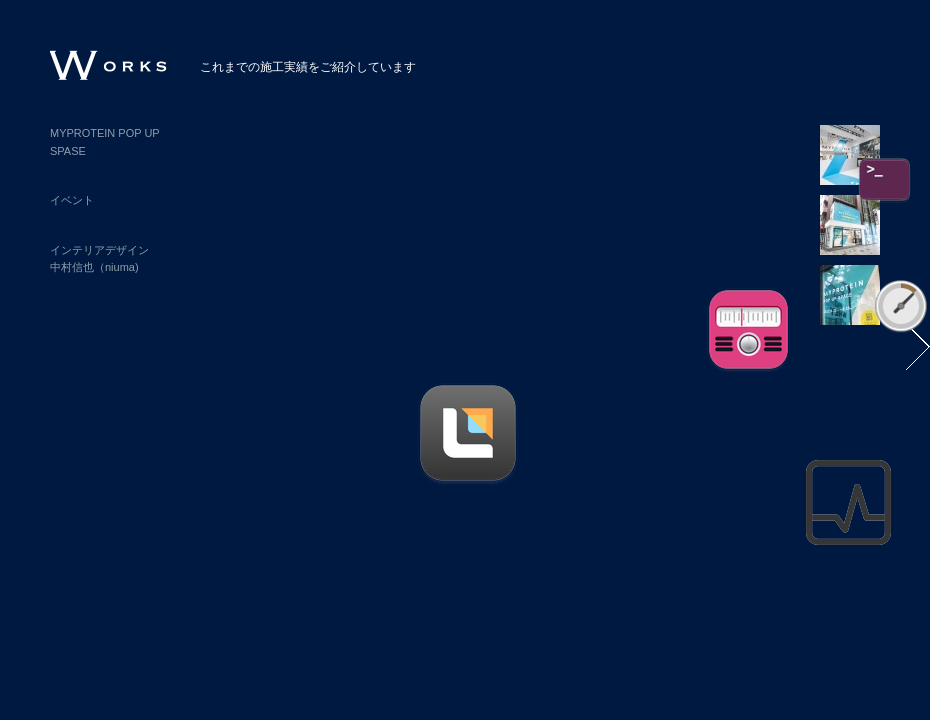 This screenshot has width=930, height=720. Describe the element at coordinates (468, 433) in the screenshot. I see `open lite-xl text editor` at that location.